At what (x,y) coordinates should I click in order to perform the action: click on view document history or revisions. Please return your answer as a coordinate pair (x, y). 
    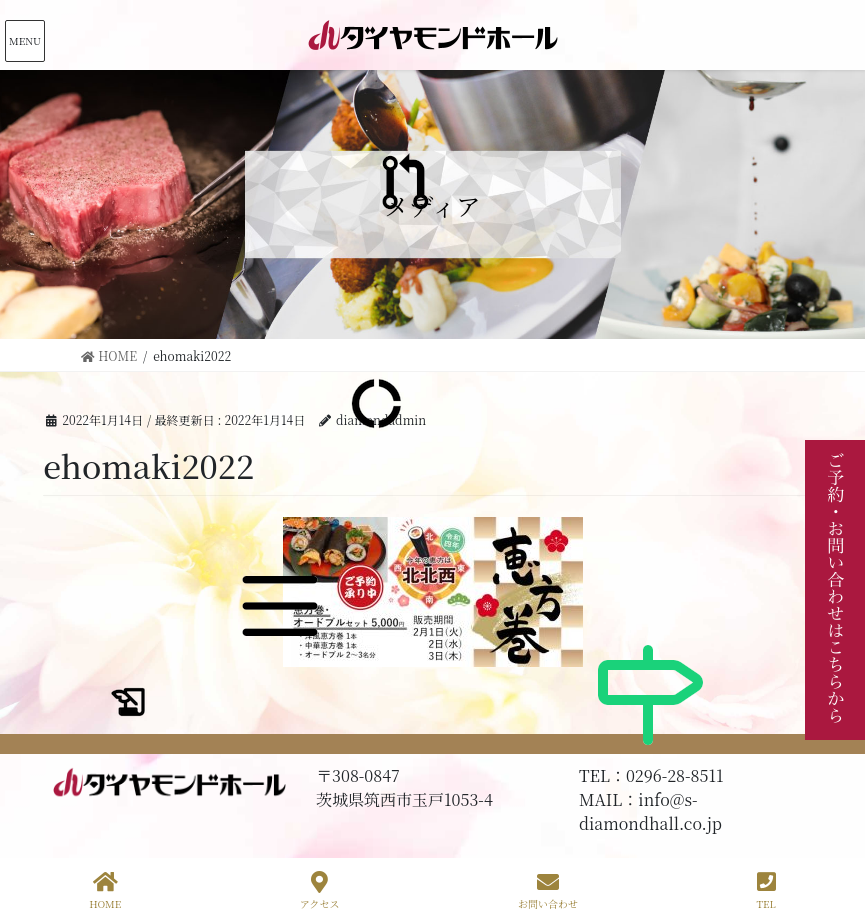
    Looking at the image, I should click on (129, 702).